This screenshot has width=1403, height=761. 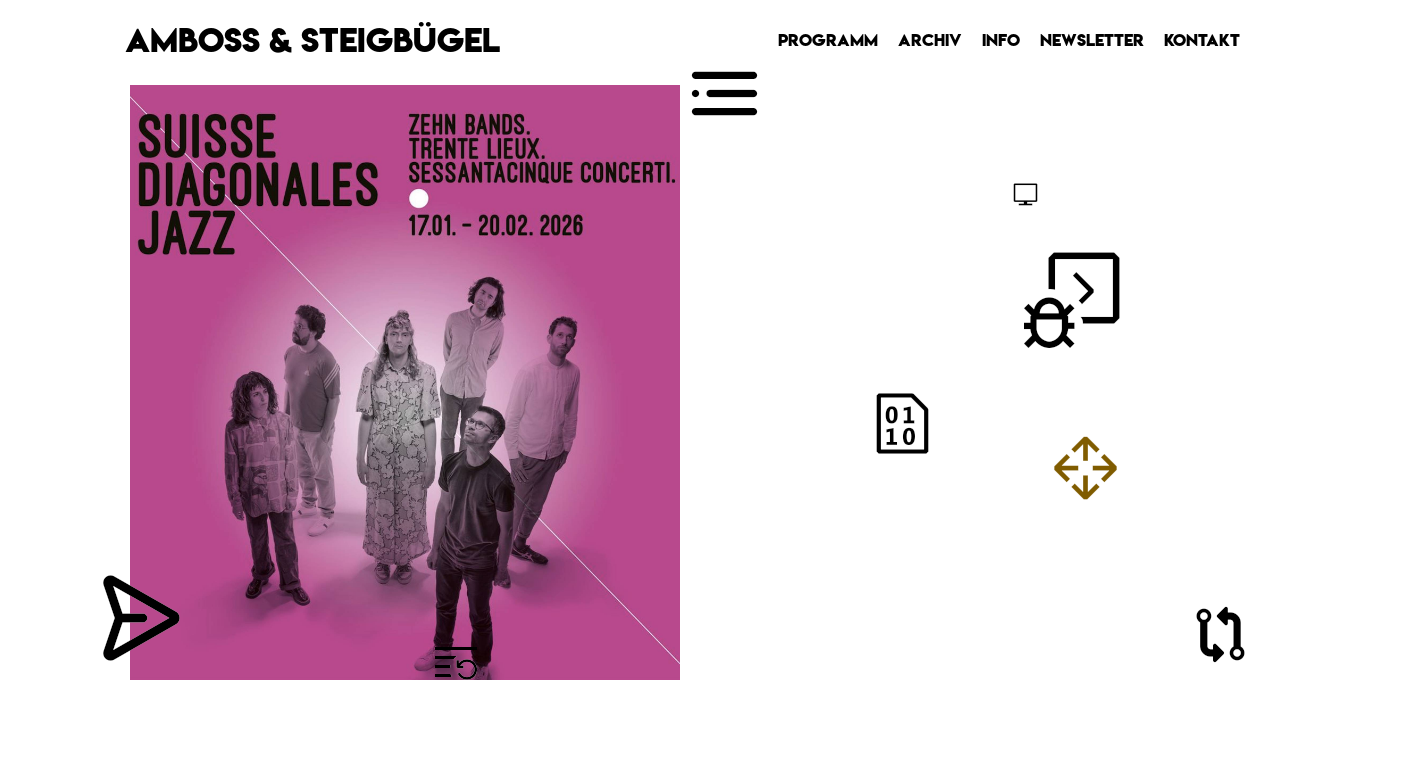 I want to click on restart the current debug frame, so click(x=456, y=662).